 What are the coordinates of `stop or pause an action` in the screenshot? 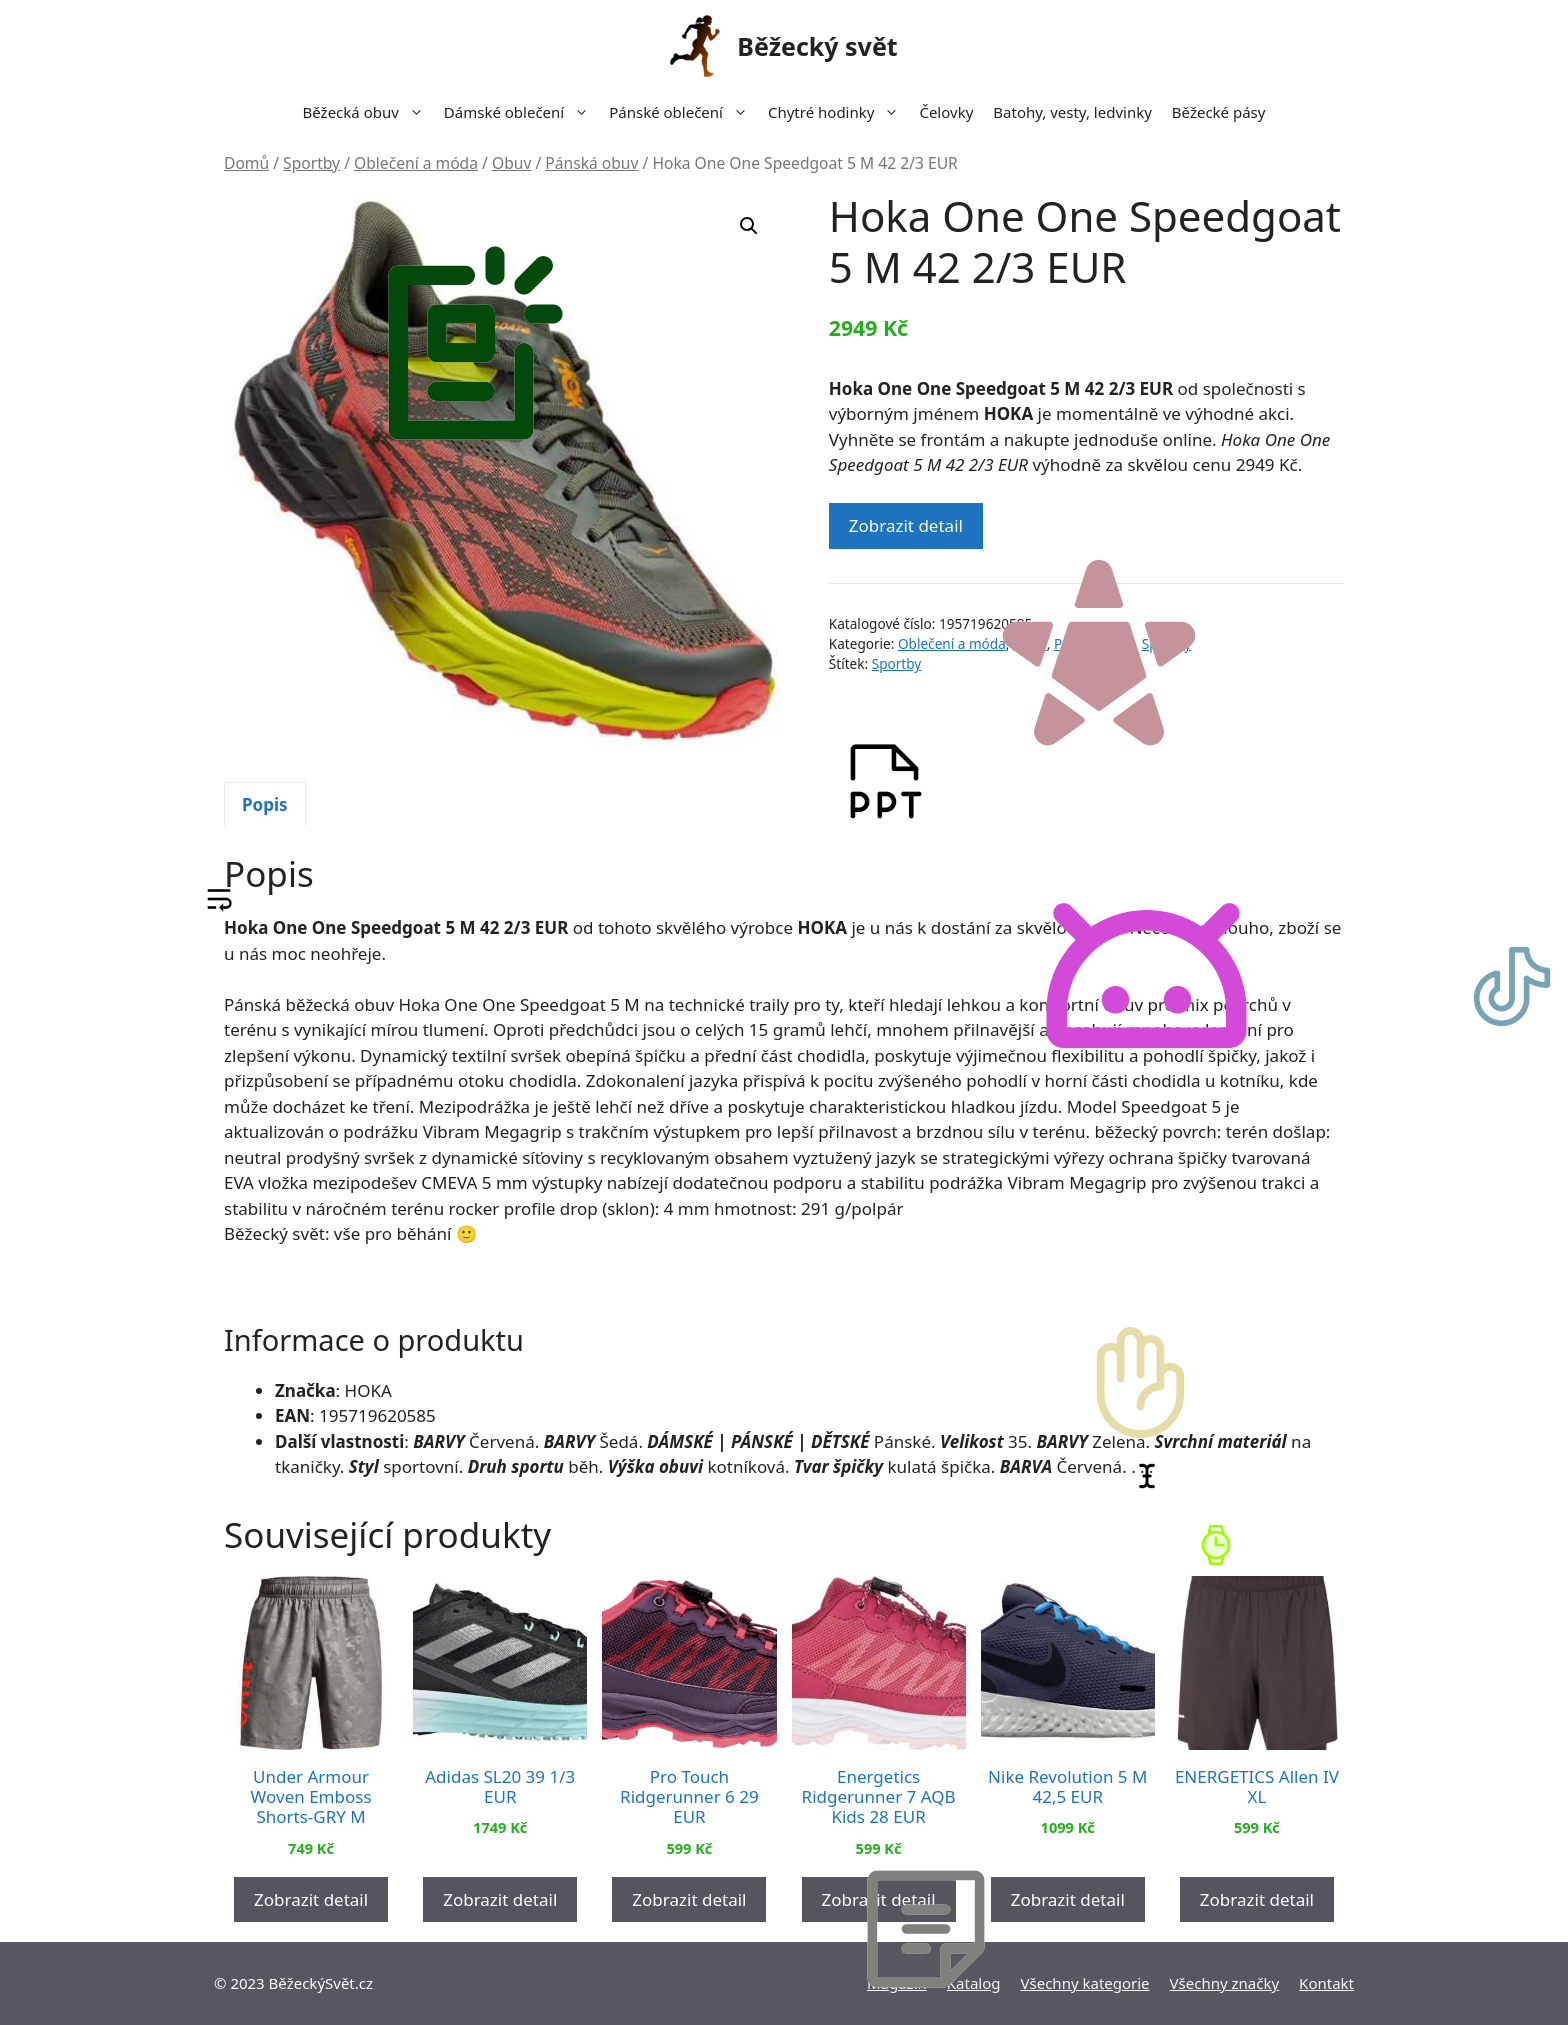 It's located at (1140, 1382).